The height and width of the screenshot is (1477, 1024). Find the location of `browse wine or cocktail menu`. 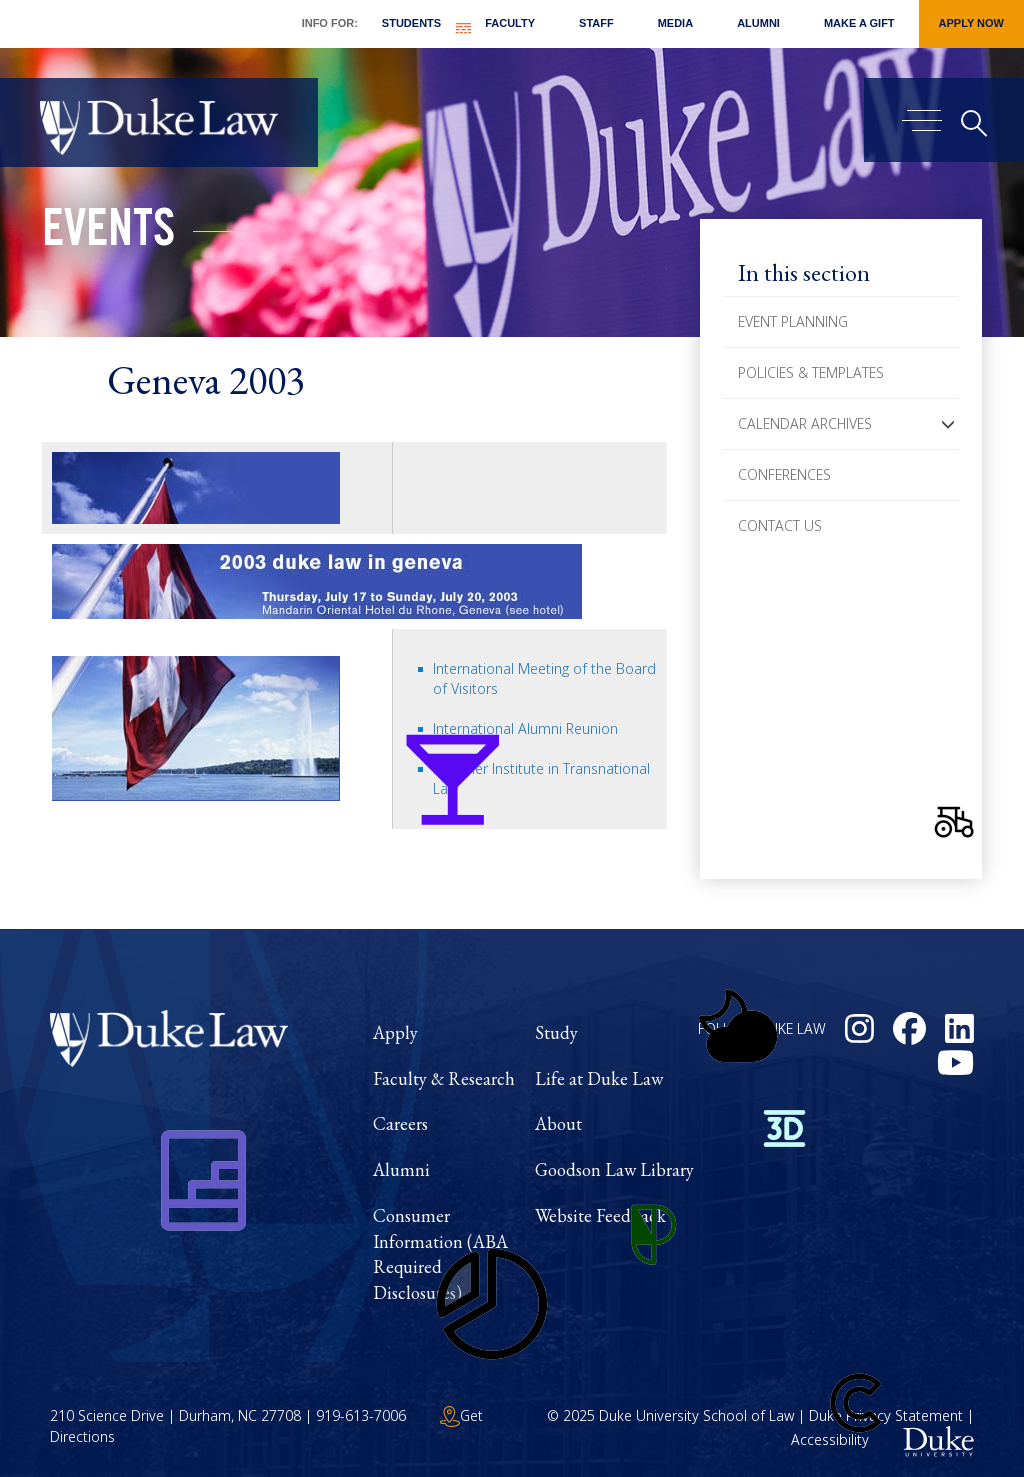

browse wine or cocktail menu is located at coordinates (452, 779).